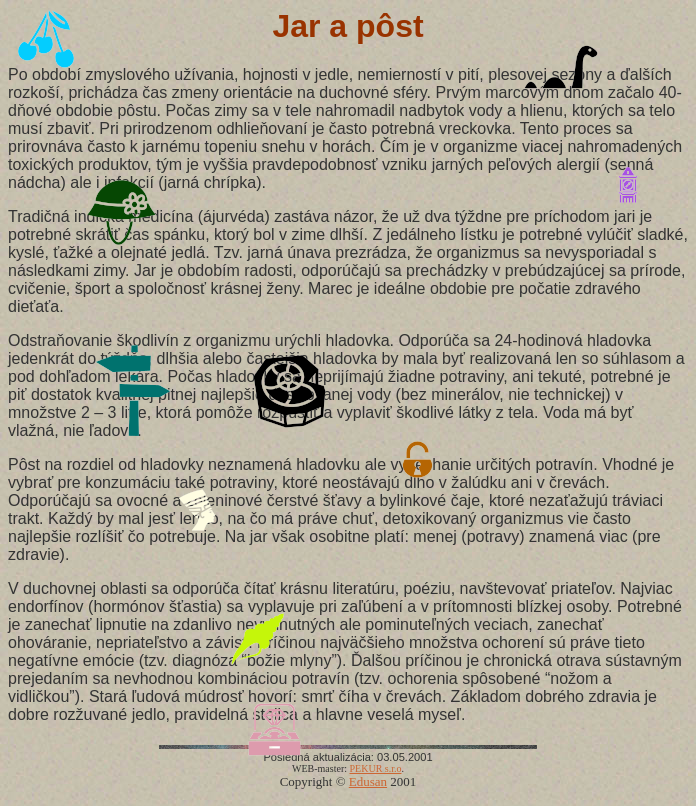 The height and width of the screenshot is (806, 696). Describe the element at coordinates (628, 185) in the screenshot. I see `view clock tower landmark or building` at that location.